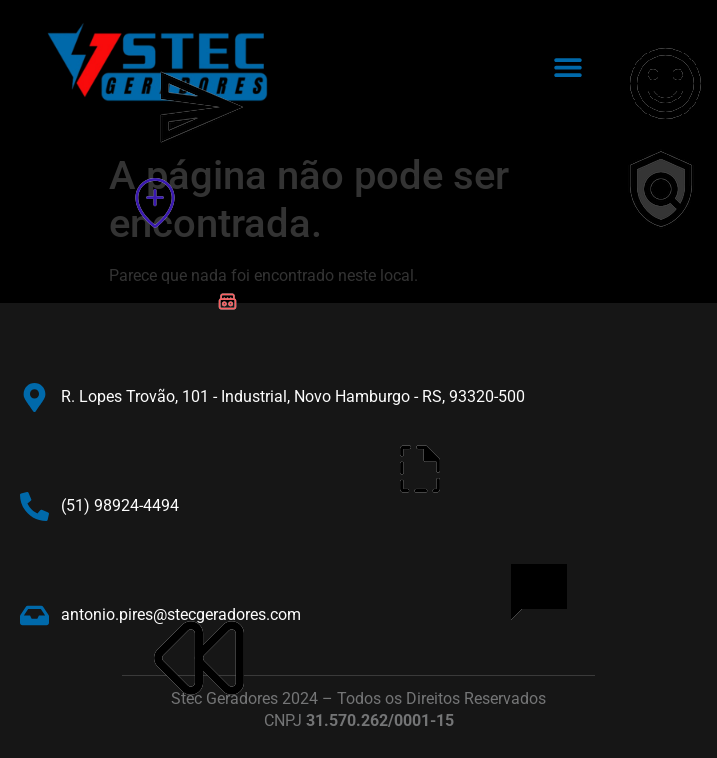 The width and height of the screenshot is (717, 758). What do you see at coordinates (227, 301) in the screenshot?
I see `play music or audio` at bounding box center [227, 301].